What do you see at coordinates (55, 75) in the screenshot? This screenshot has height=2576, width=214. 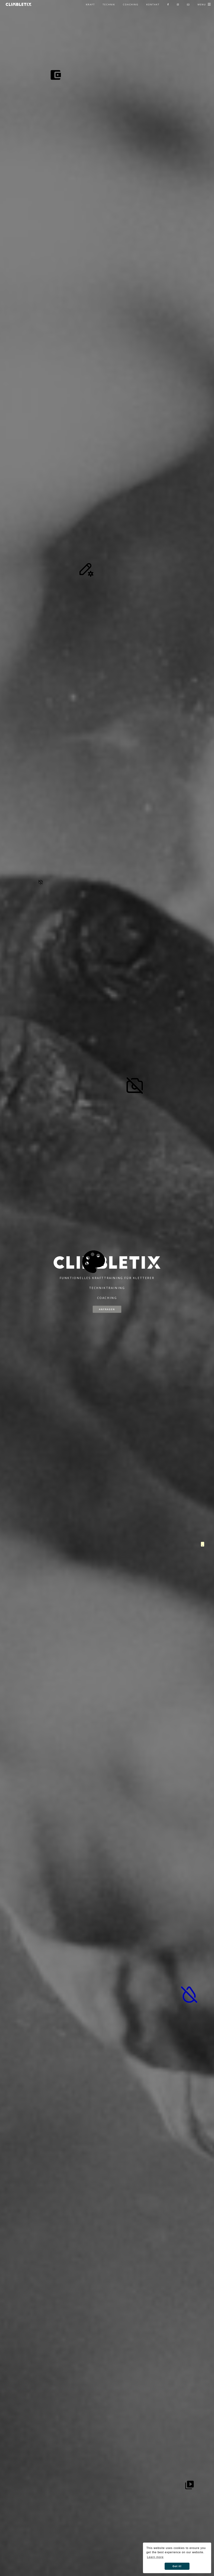 I see `access your digital wallet` at bounding box center [55, 75].